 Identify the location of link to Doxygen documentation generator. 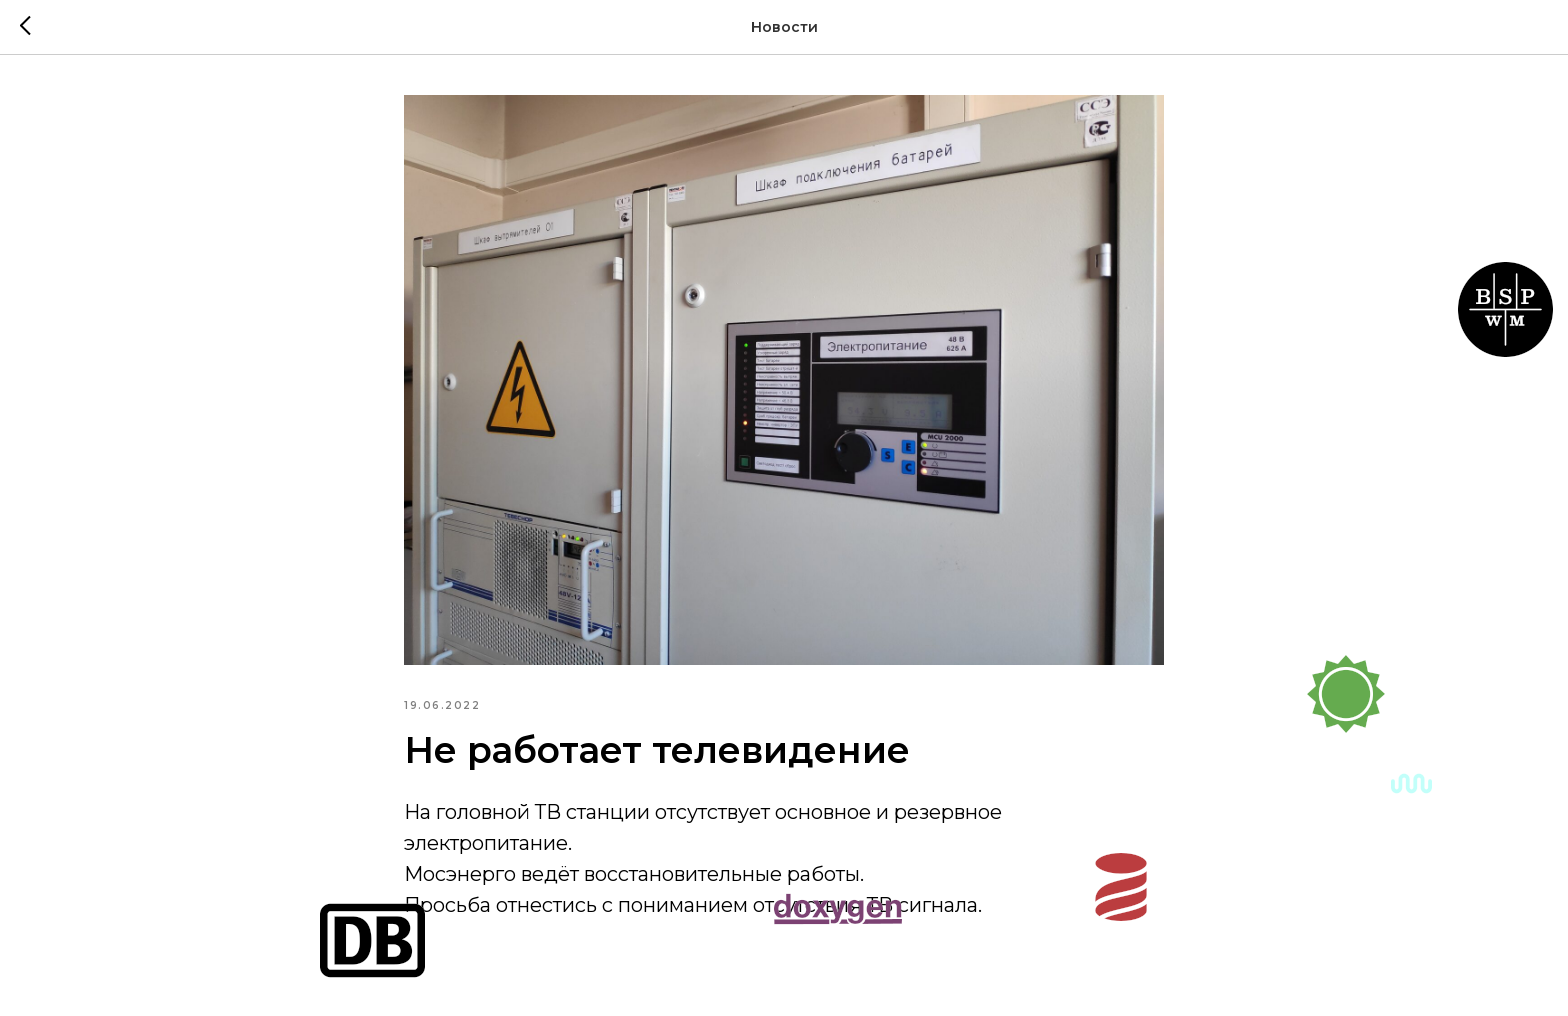
(838, 909).